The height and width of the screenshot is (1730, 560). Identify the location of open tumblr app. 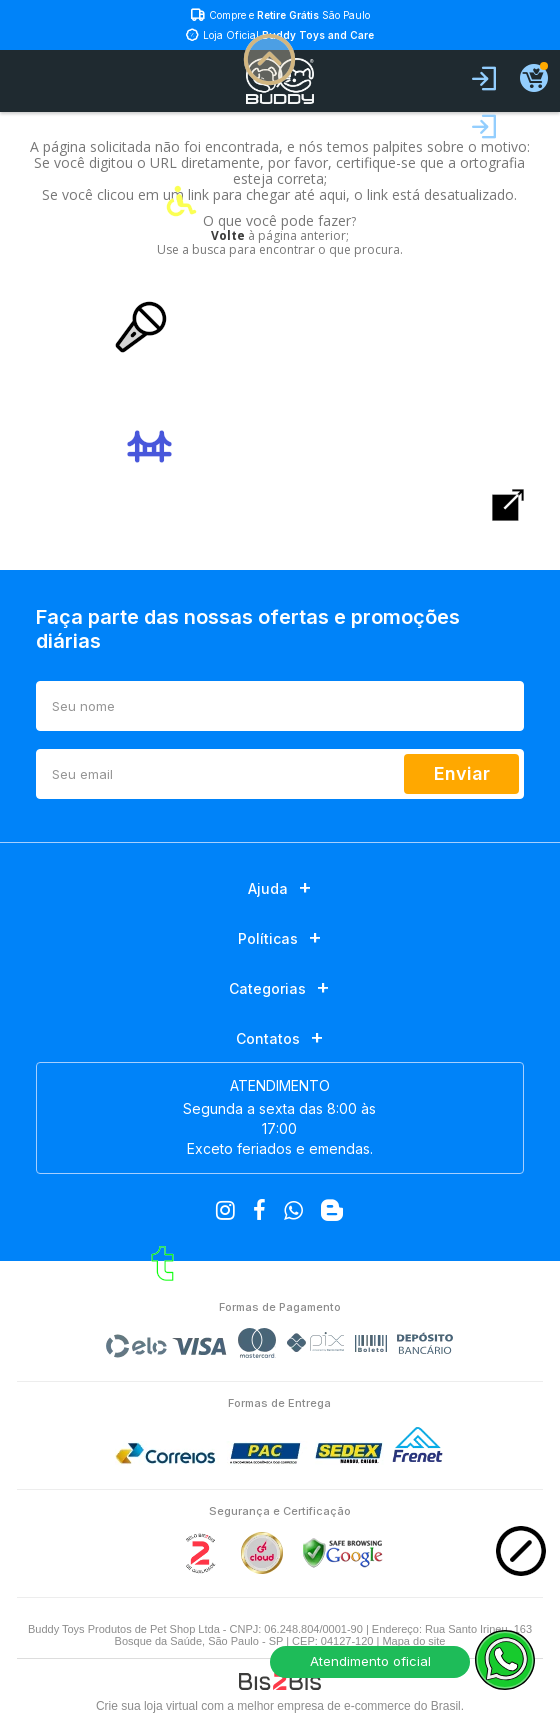
(162, 1263).